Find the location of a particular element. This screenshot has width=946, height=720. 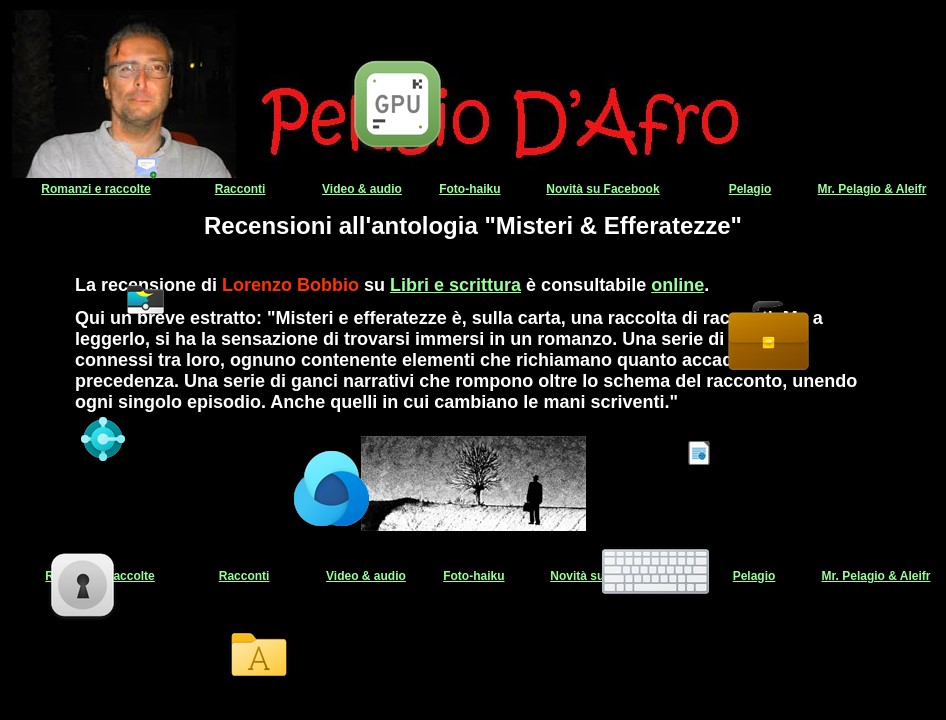

open graphics driver settings is located at coordinates (397, 105).